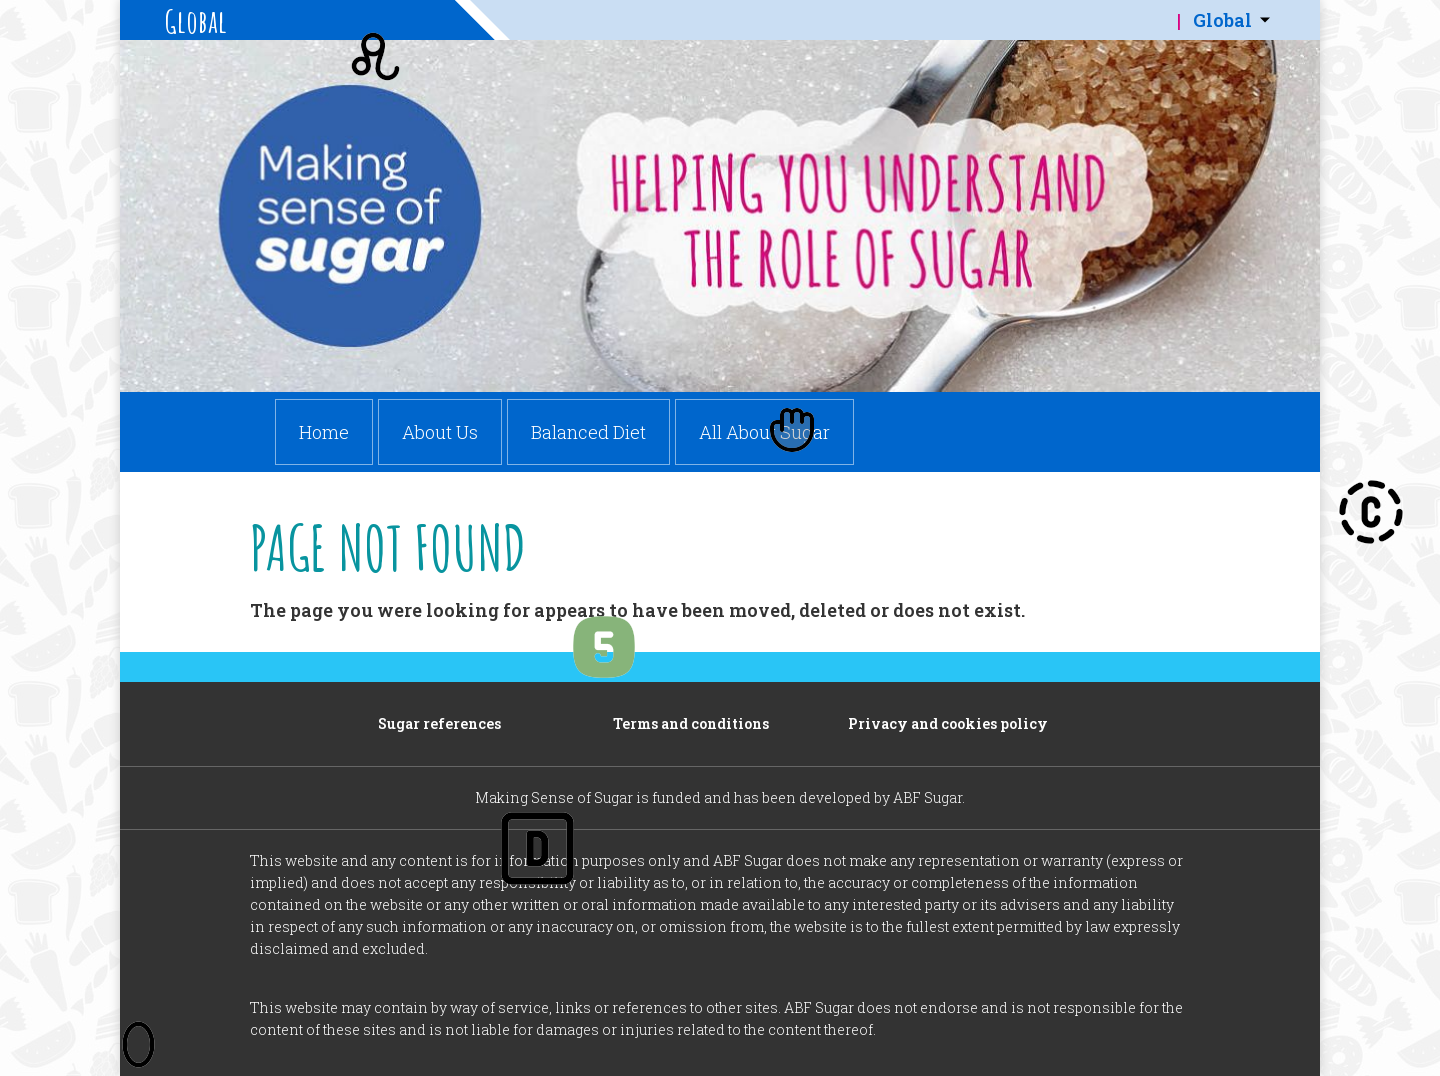 The image size is (1440, 1076). What do you see at coordinates (792, 424) in the screenshot?
I see `drag to reposition an element` at bounding box center [792, 424].